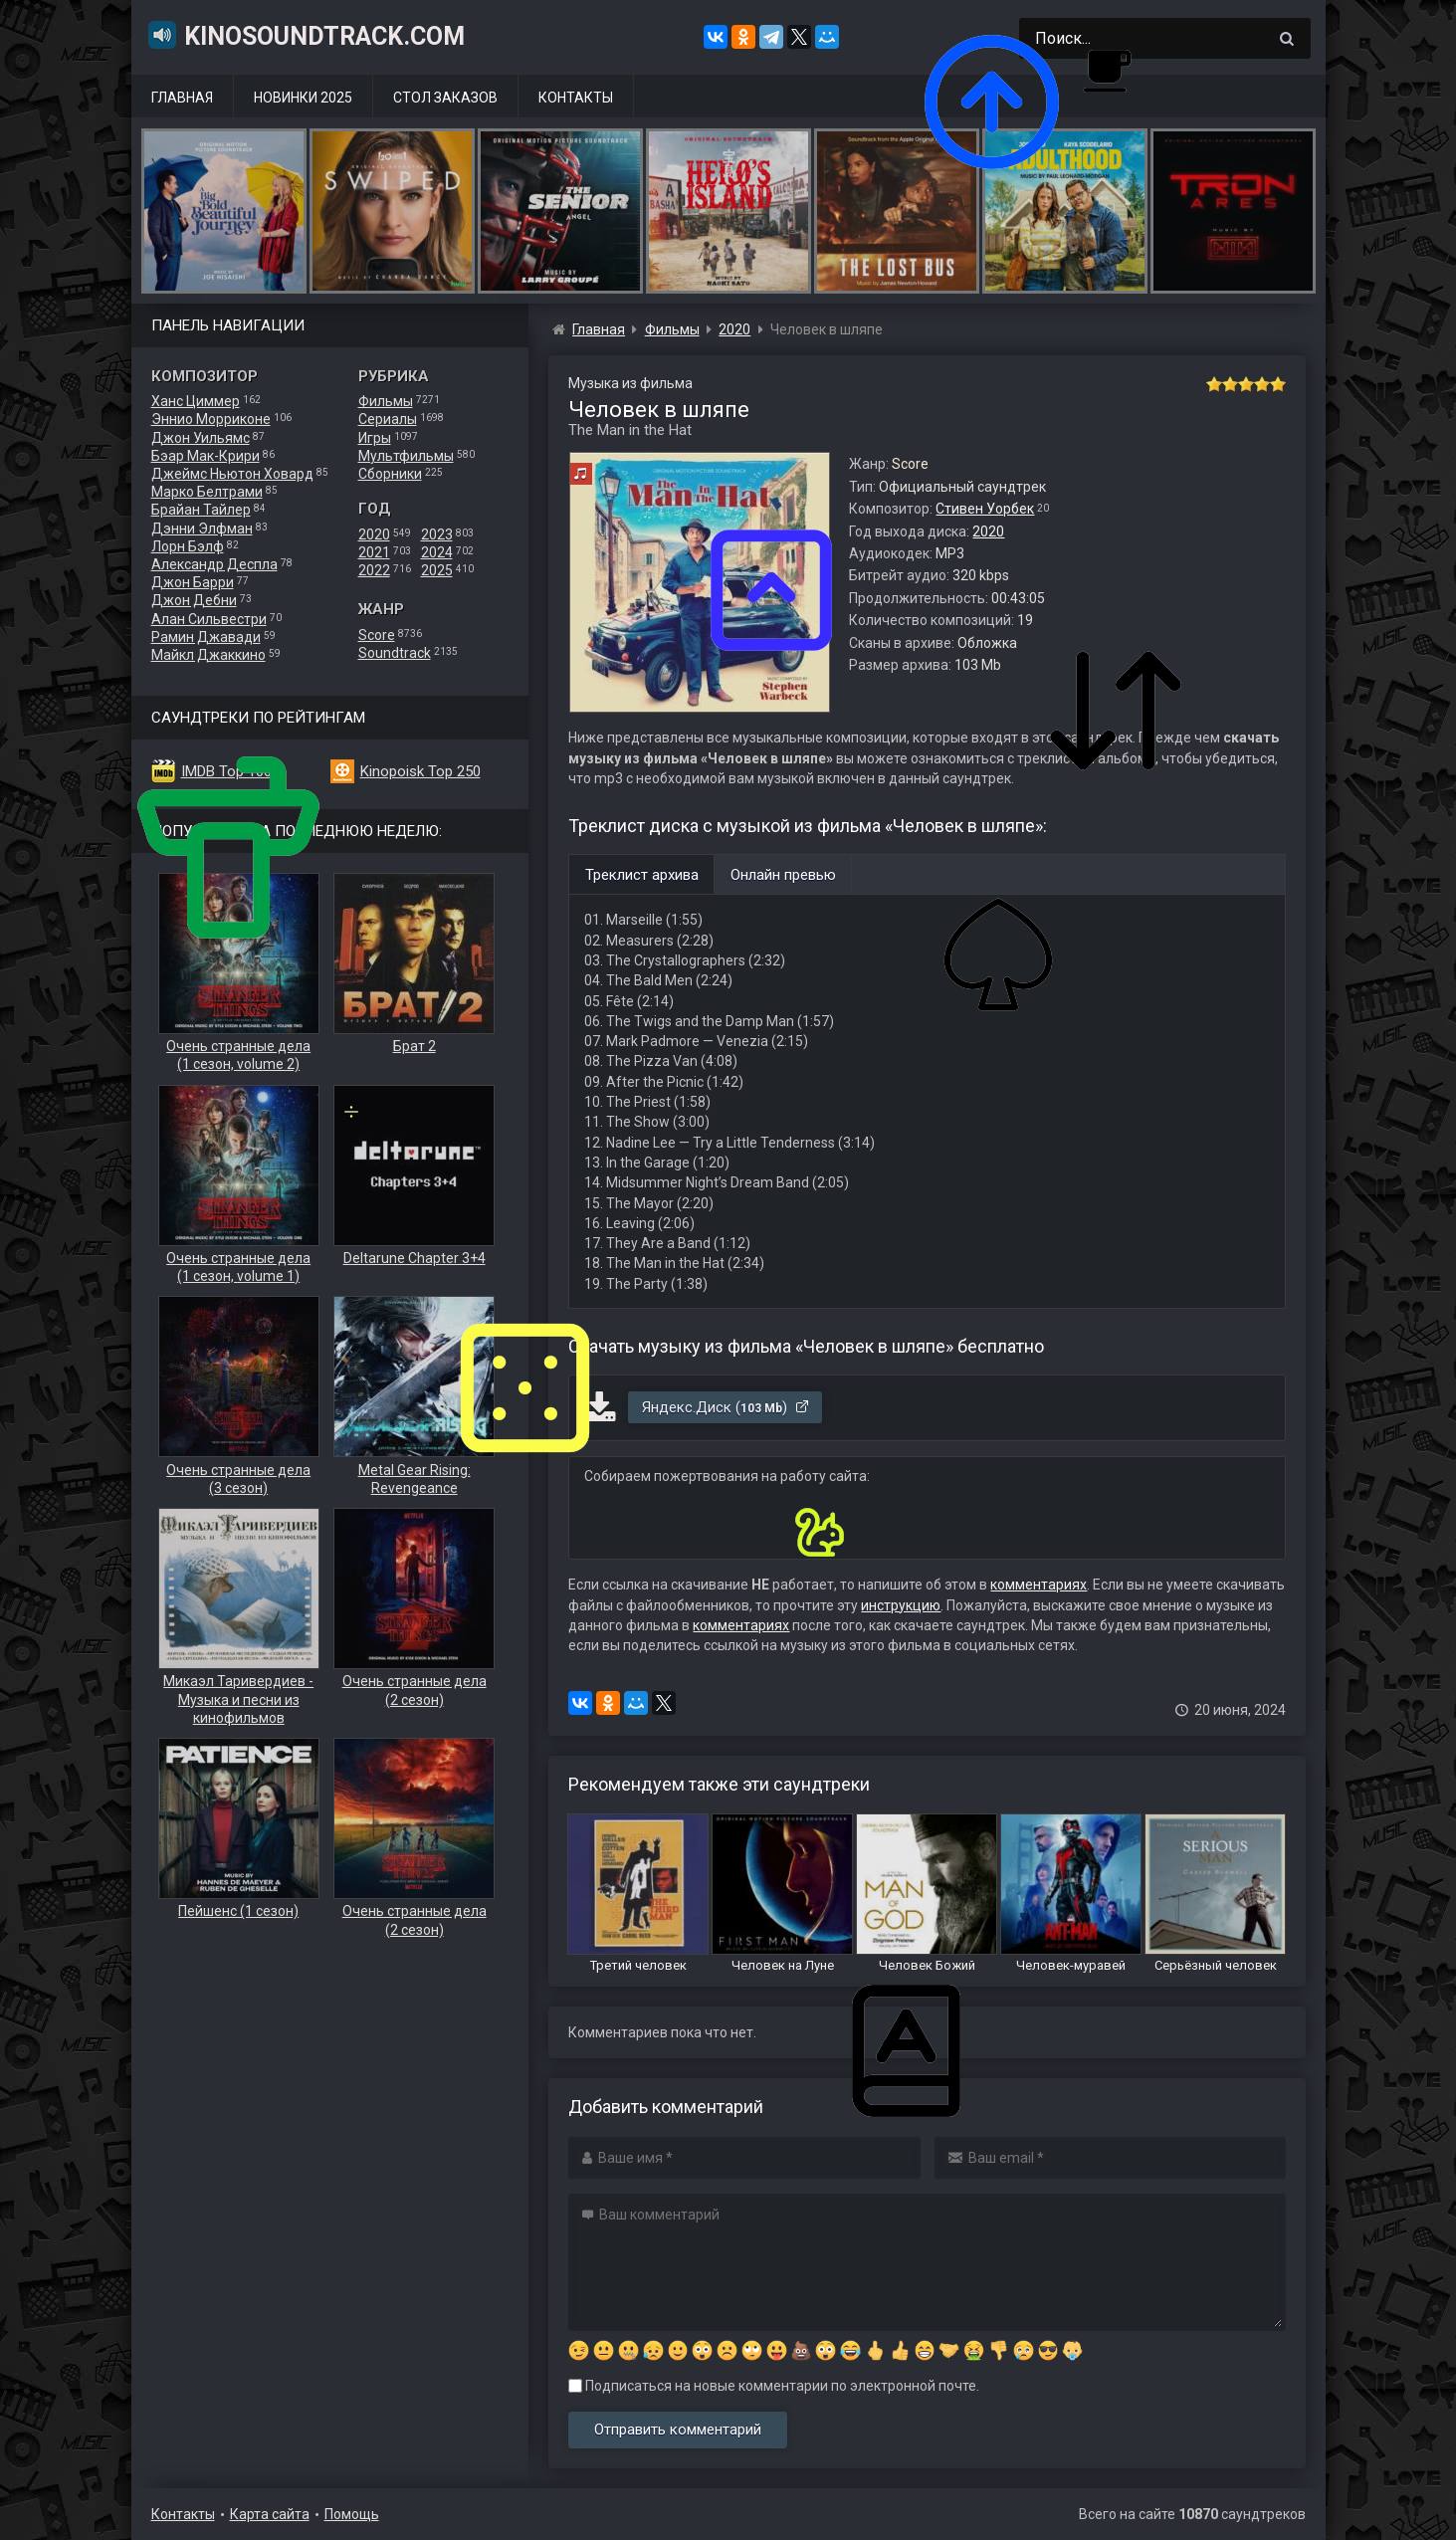 Image resolution: width=1456 pixels, height=2540 pixels. What do you see at coordinates (1107, 71) in the screenshot?
I see `find nearby coffee shops or cafes` at bounding box center [1107, 71].